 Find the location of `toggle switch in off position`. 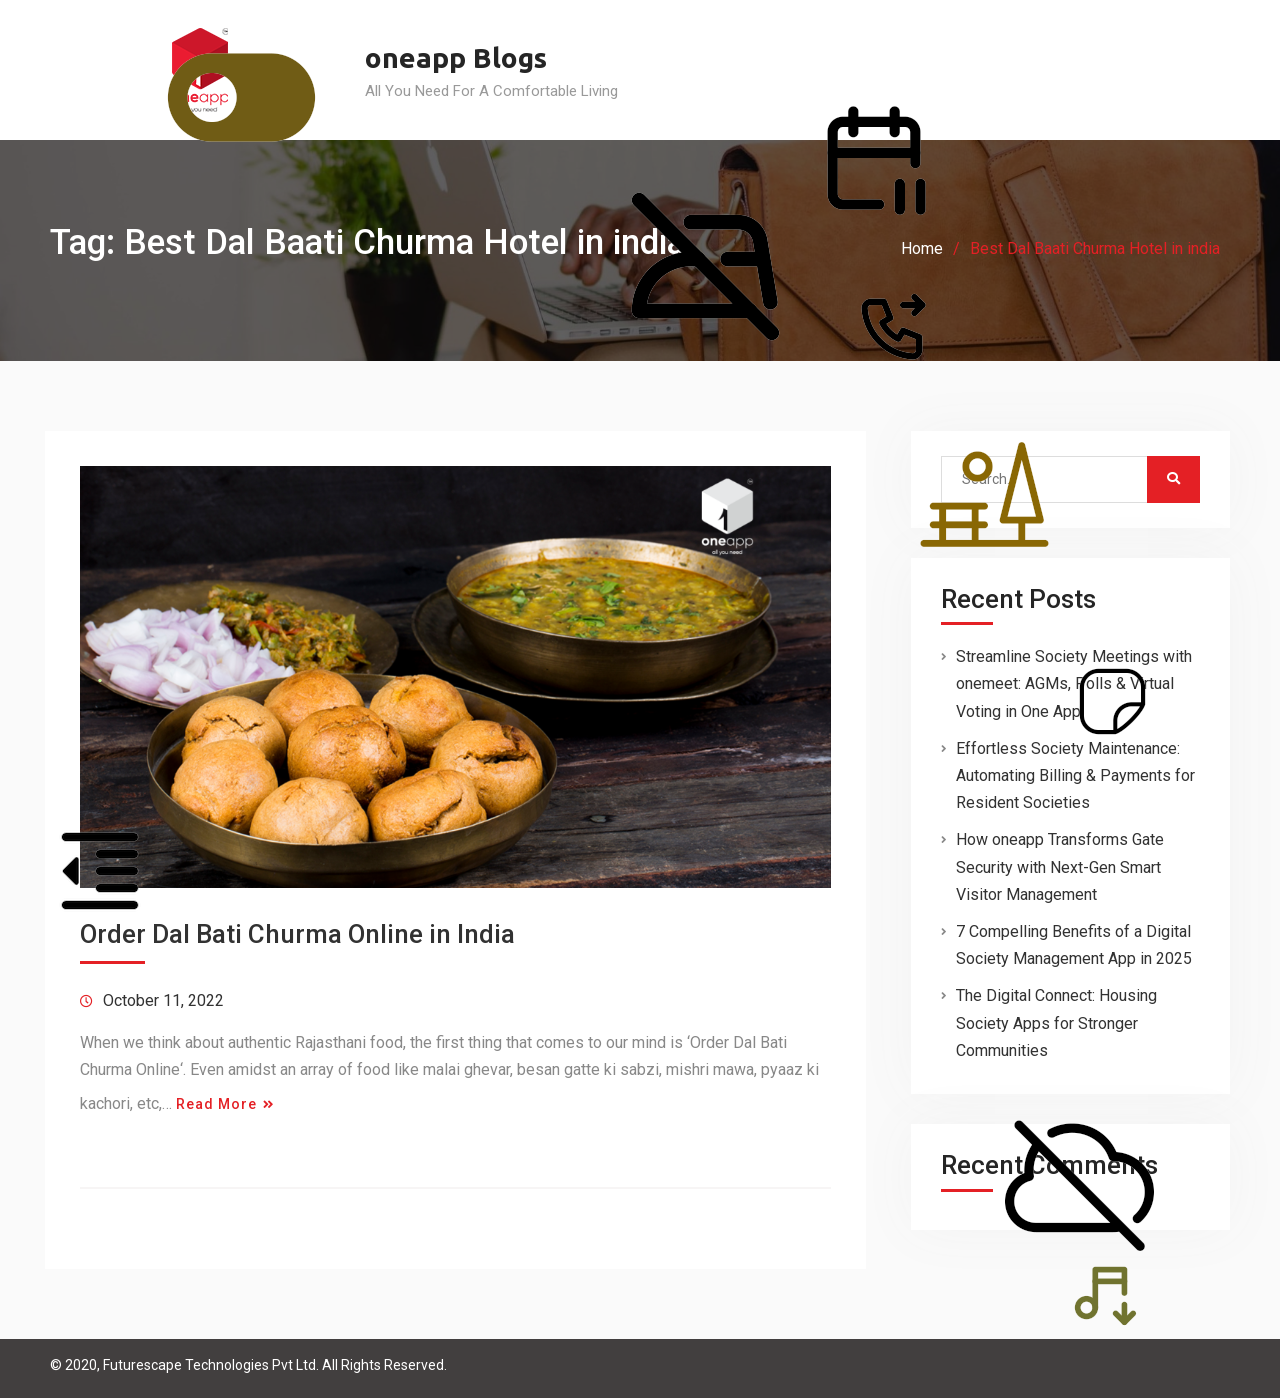

toggle switch in off position is located at coordinates (241, 97).